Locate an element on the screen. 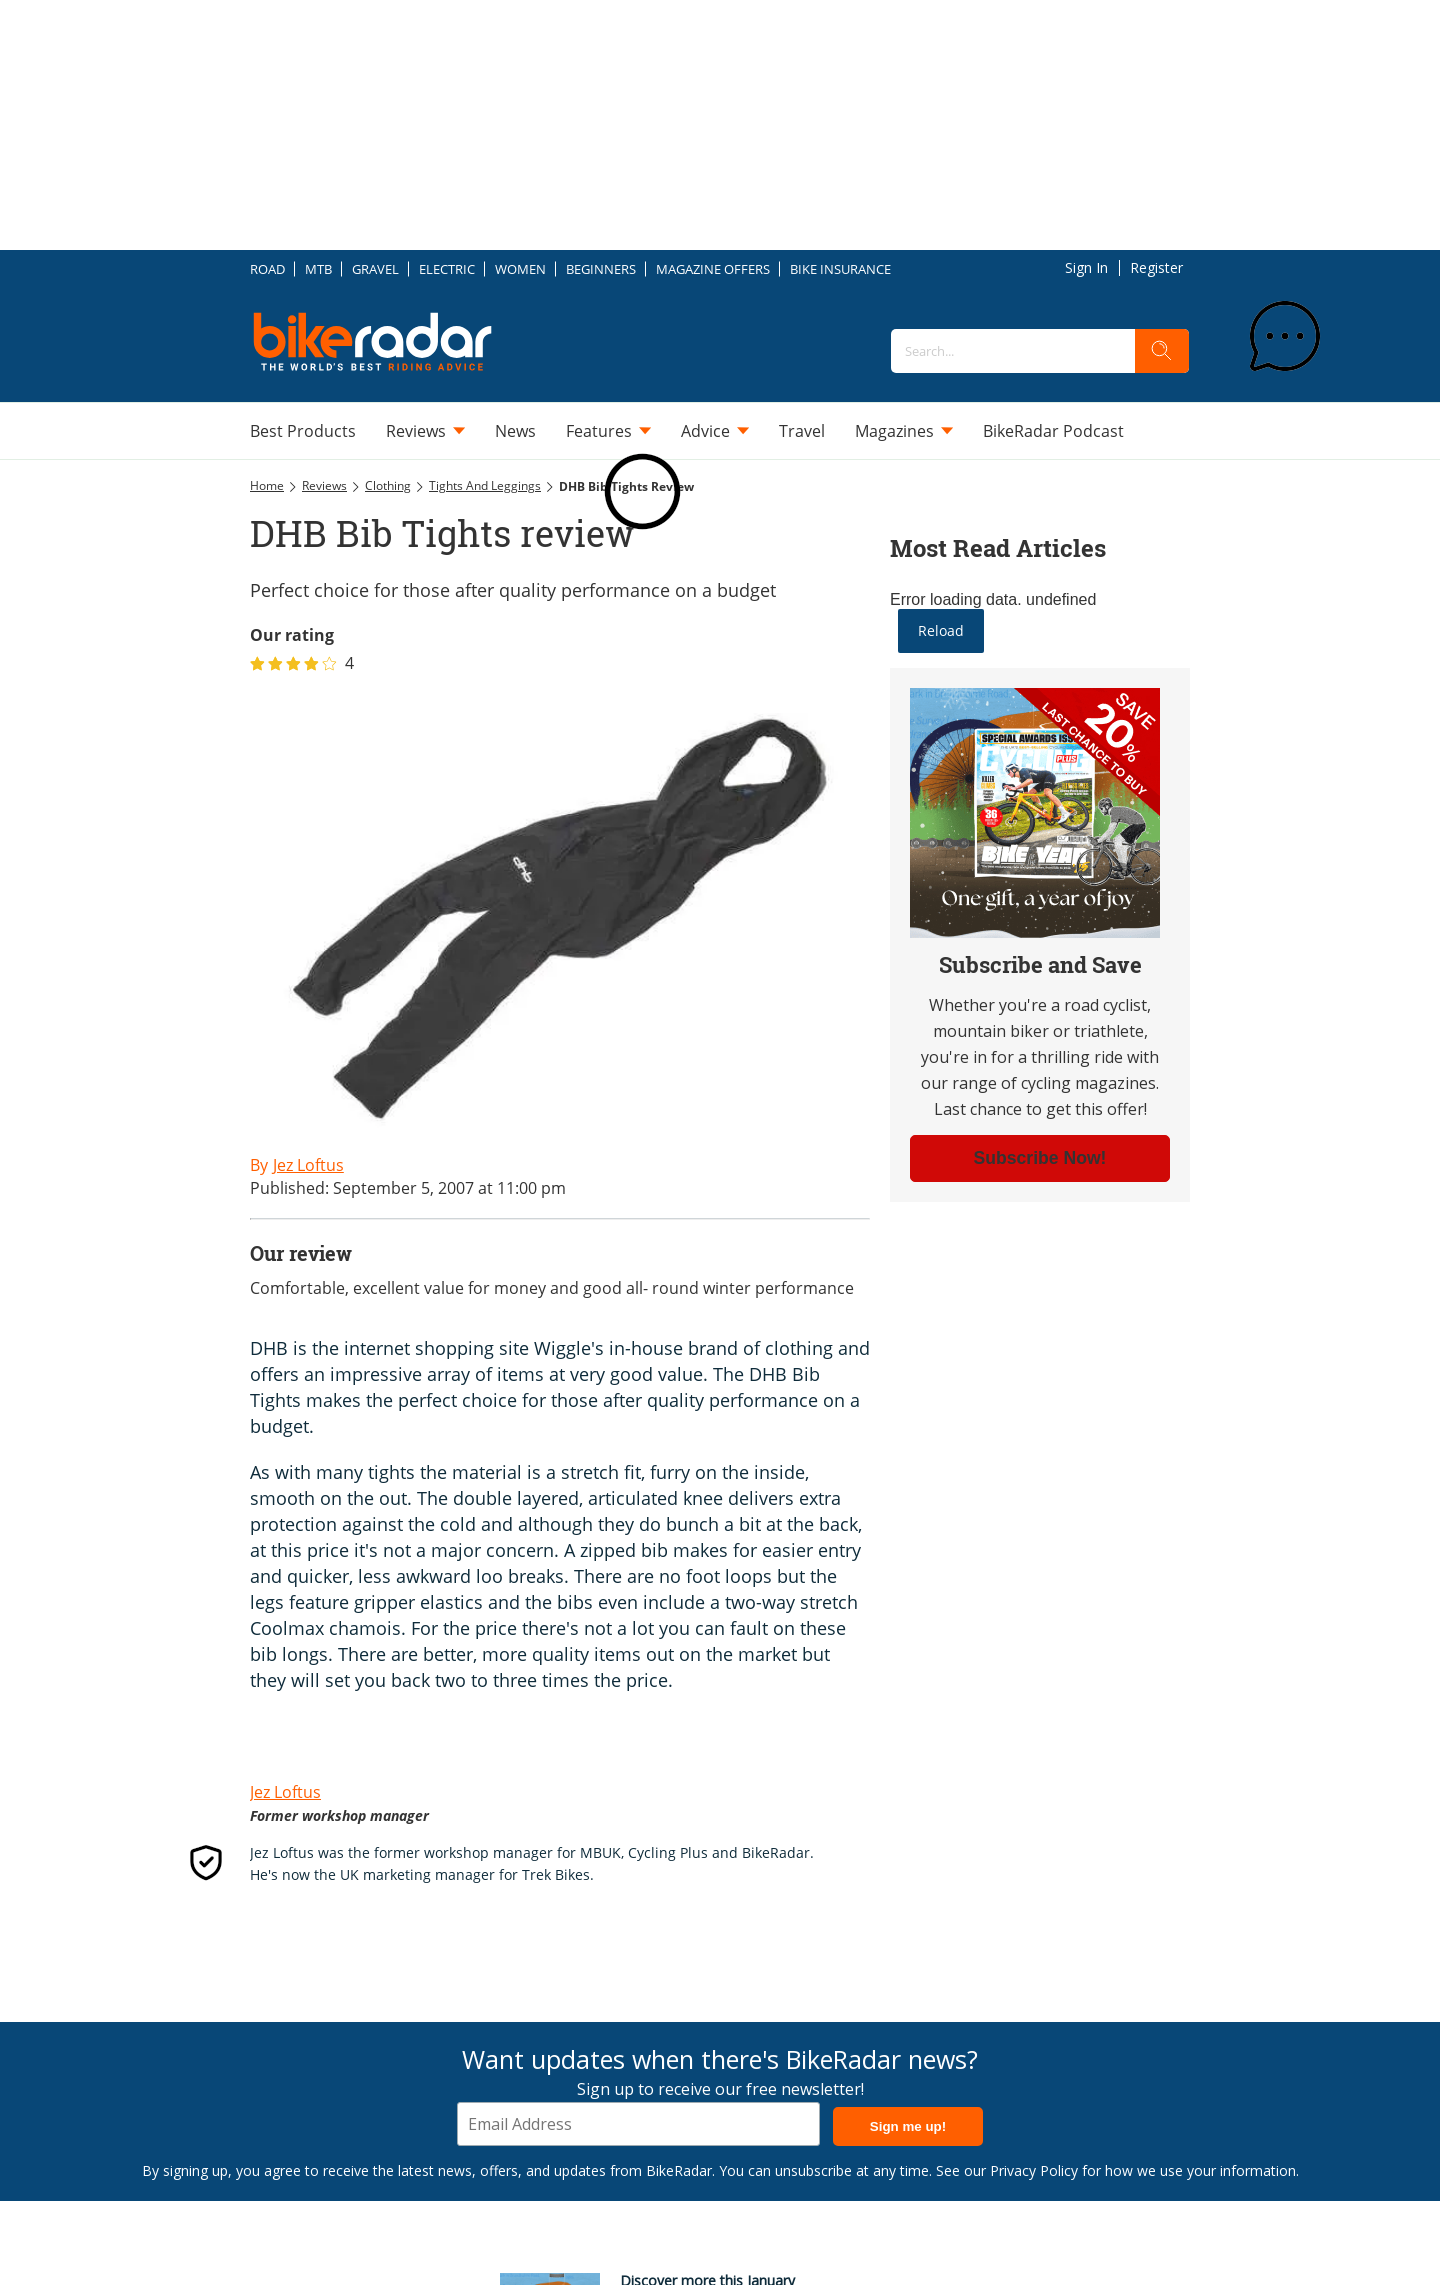 This screenshot has width=1440, height=2285. indicates verified security or protection status is located at coordinates (206, 1863).